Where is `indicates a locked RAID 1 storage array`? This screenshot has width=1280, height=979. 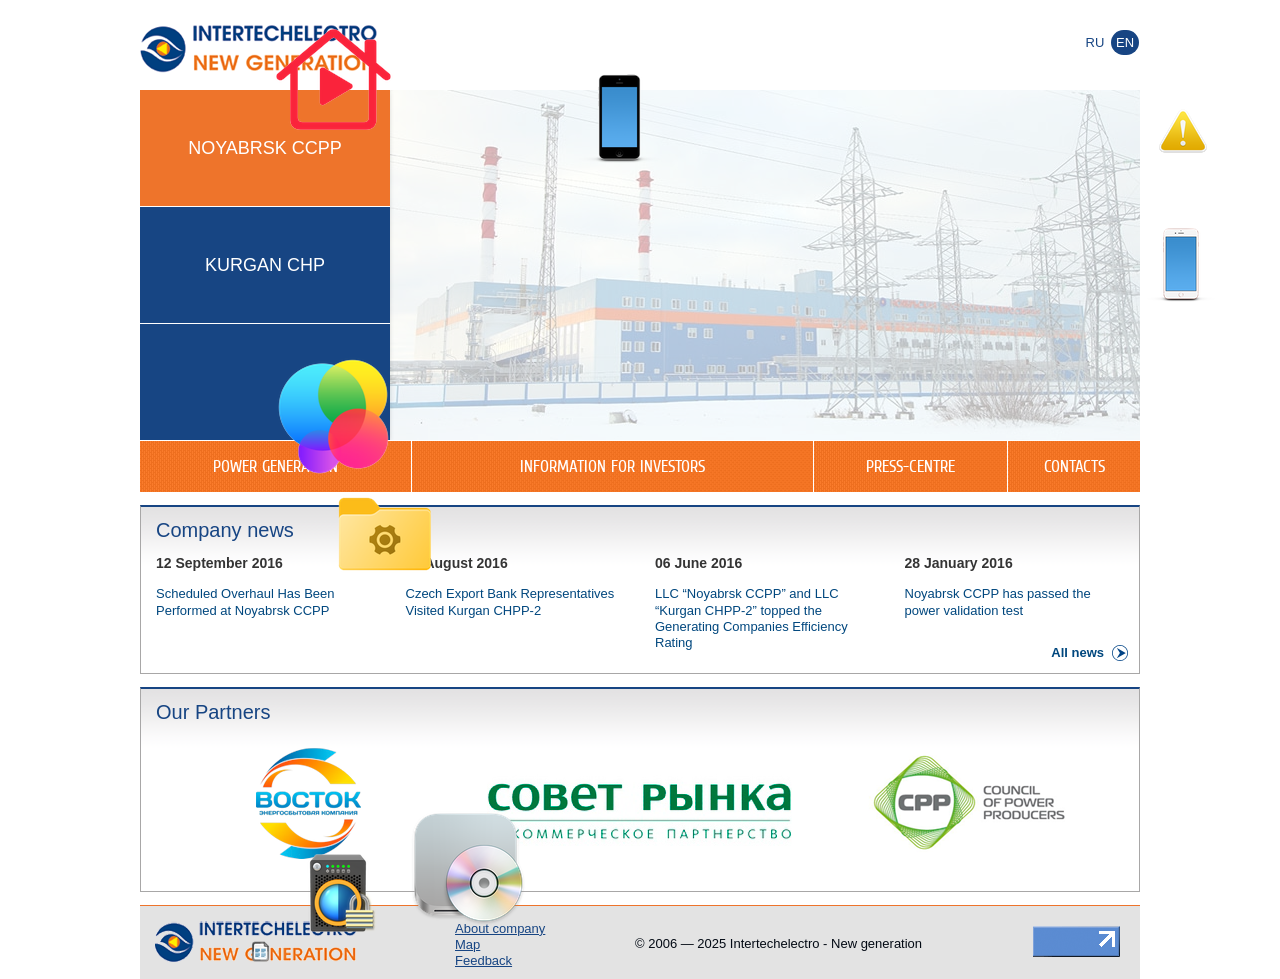
indicates a locked RAID 1 storage array is located at coordinates (338, 893).